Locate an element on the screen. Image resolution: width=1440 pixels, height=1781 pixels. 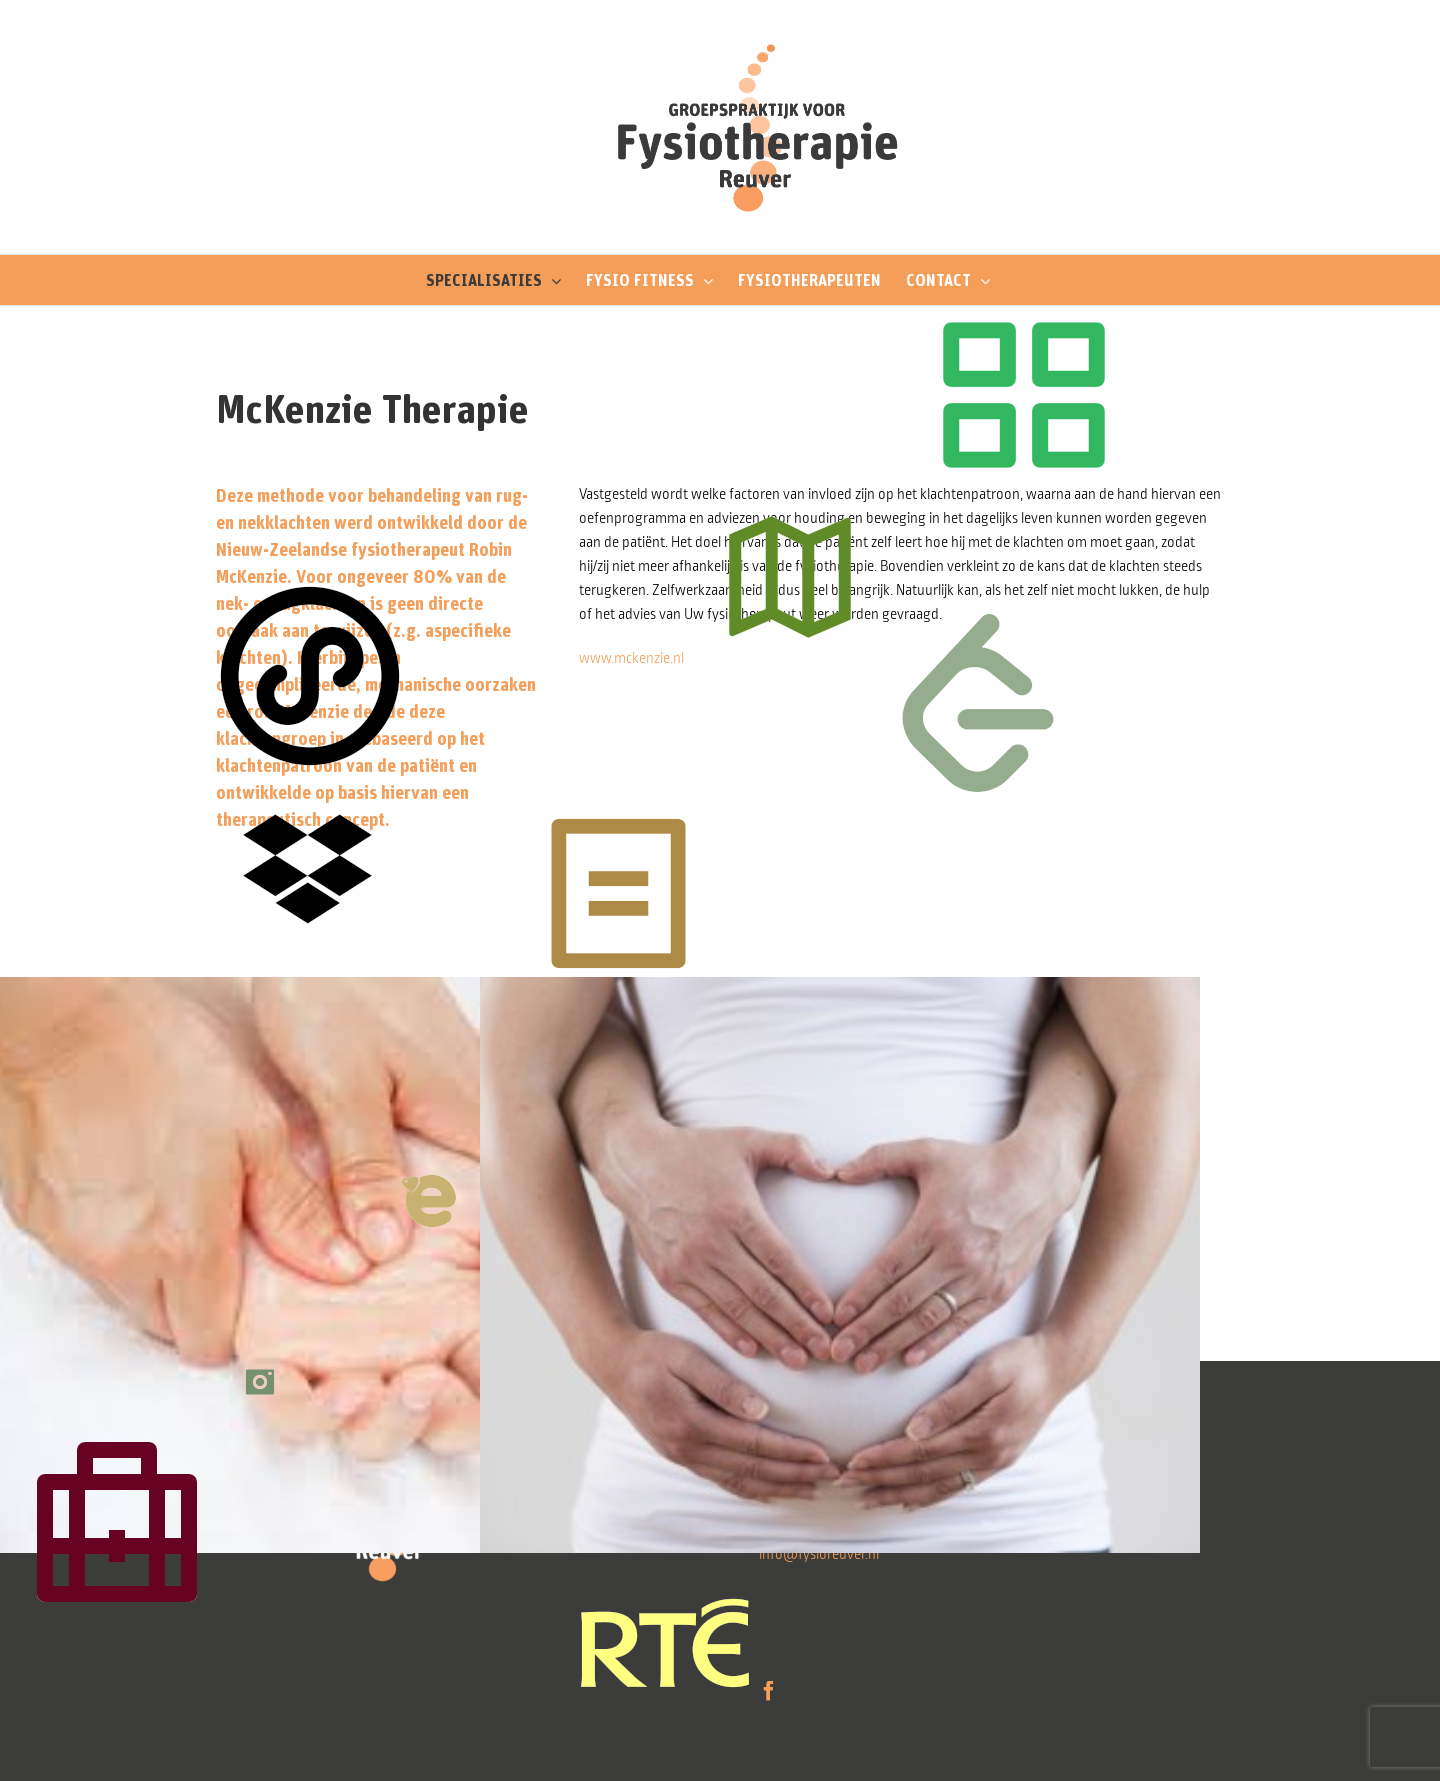
open Dropbox cloud storage is located at coordinates (307, 863).